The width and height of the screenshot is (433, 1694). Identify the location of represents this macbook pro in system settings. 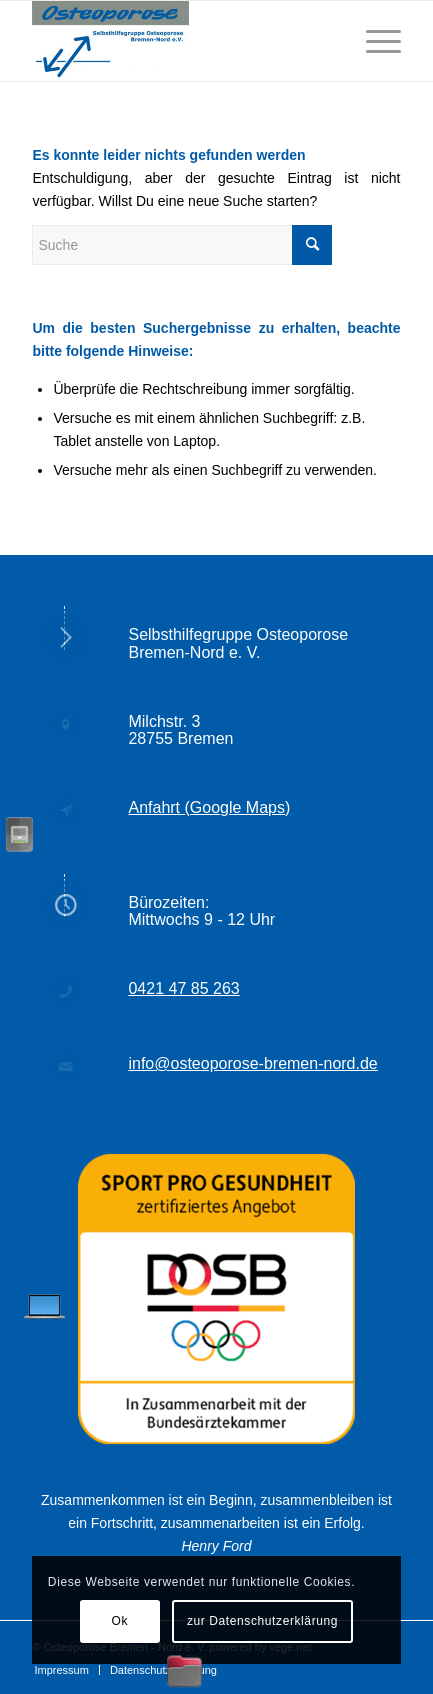
(44, 1303).